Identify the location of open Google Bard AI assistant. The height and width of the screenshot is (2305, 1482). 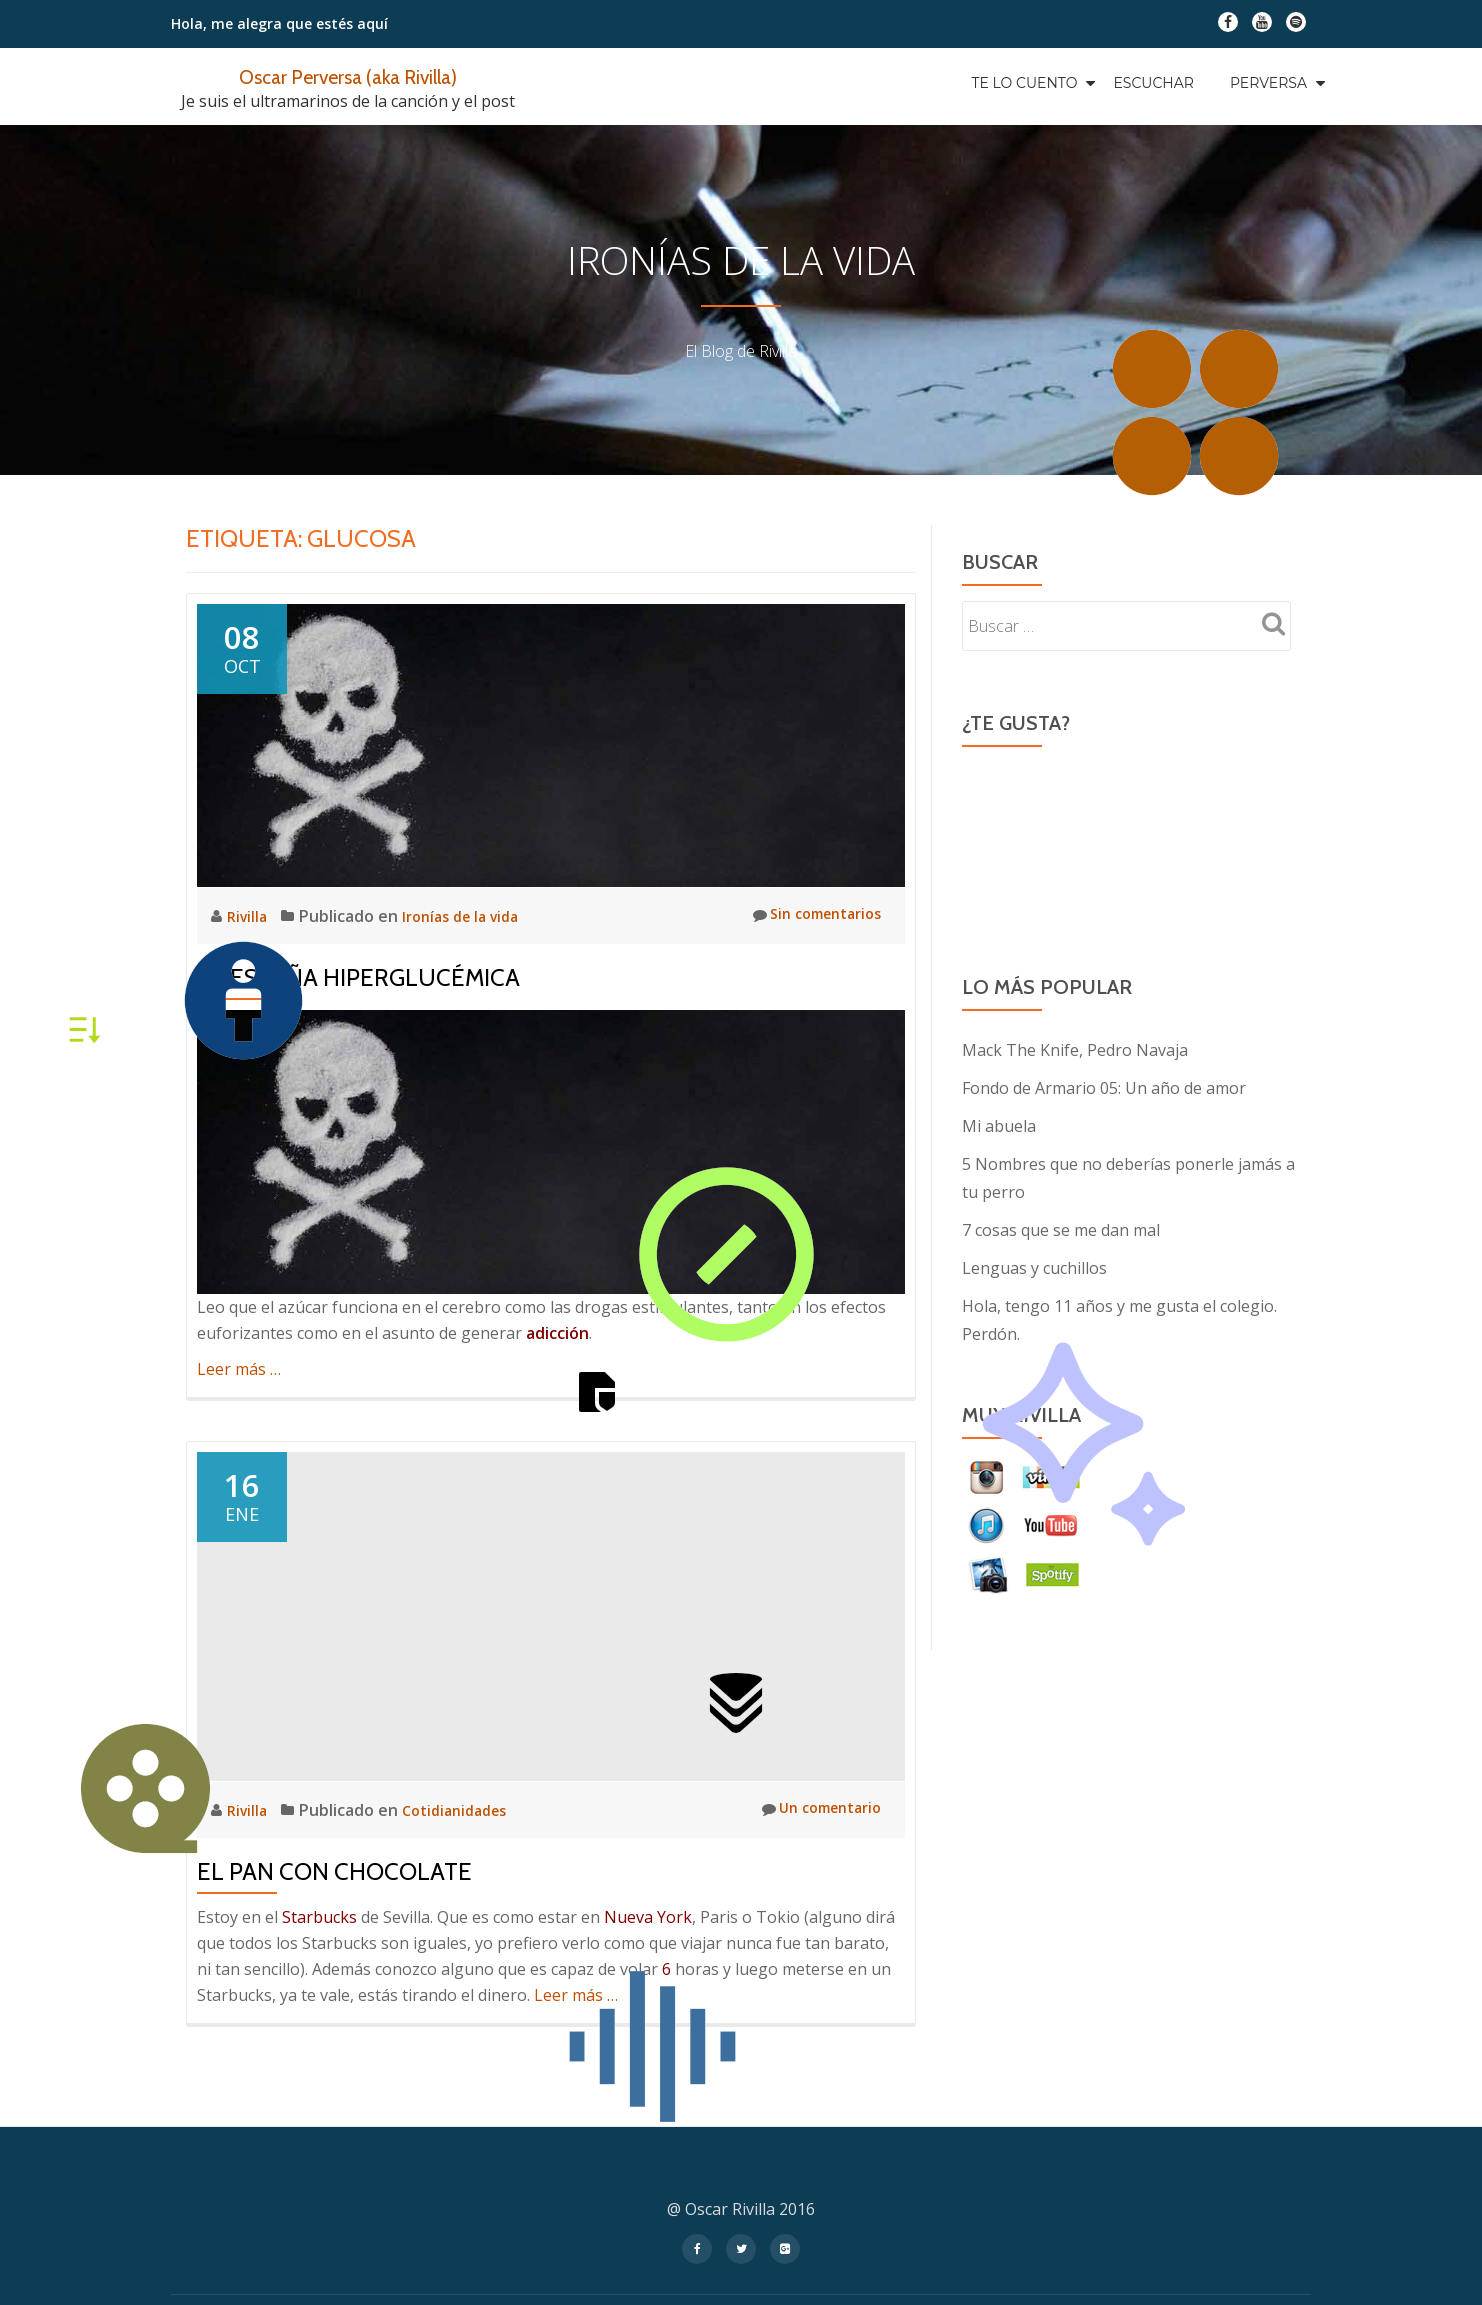
(1084, 1444).